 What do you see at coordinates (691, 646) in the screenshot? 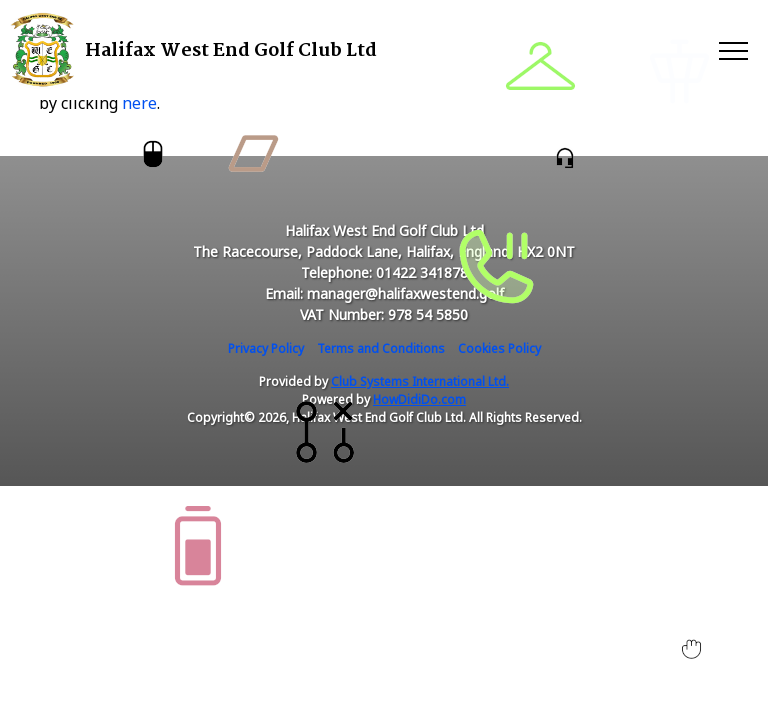
I see `drag to reposition an element` at bounding box center [691, 646].